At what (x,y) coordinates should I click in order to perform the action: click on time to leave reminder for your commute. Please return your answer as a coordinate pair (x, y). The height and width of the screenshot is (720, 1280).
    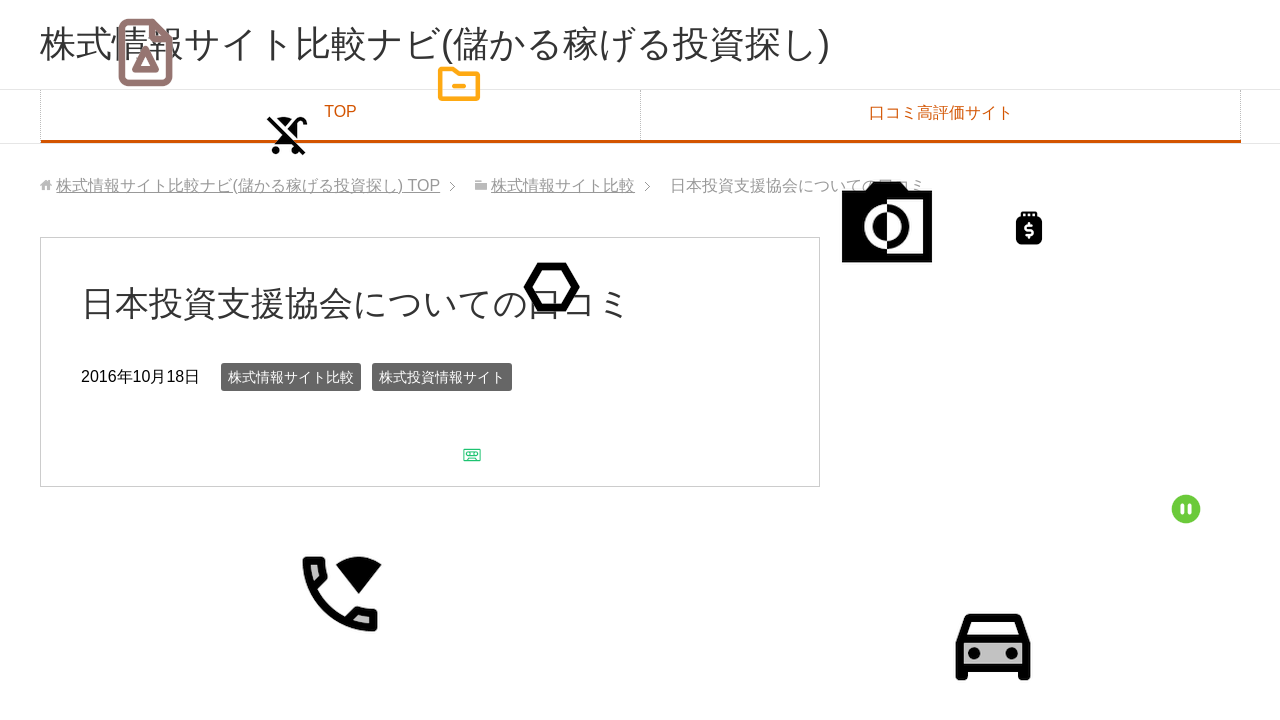
    Looking at the image, I should click on (993, 647).